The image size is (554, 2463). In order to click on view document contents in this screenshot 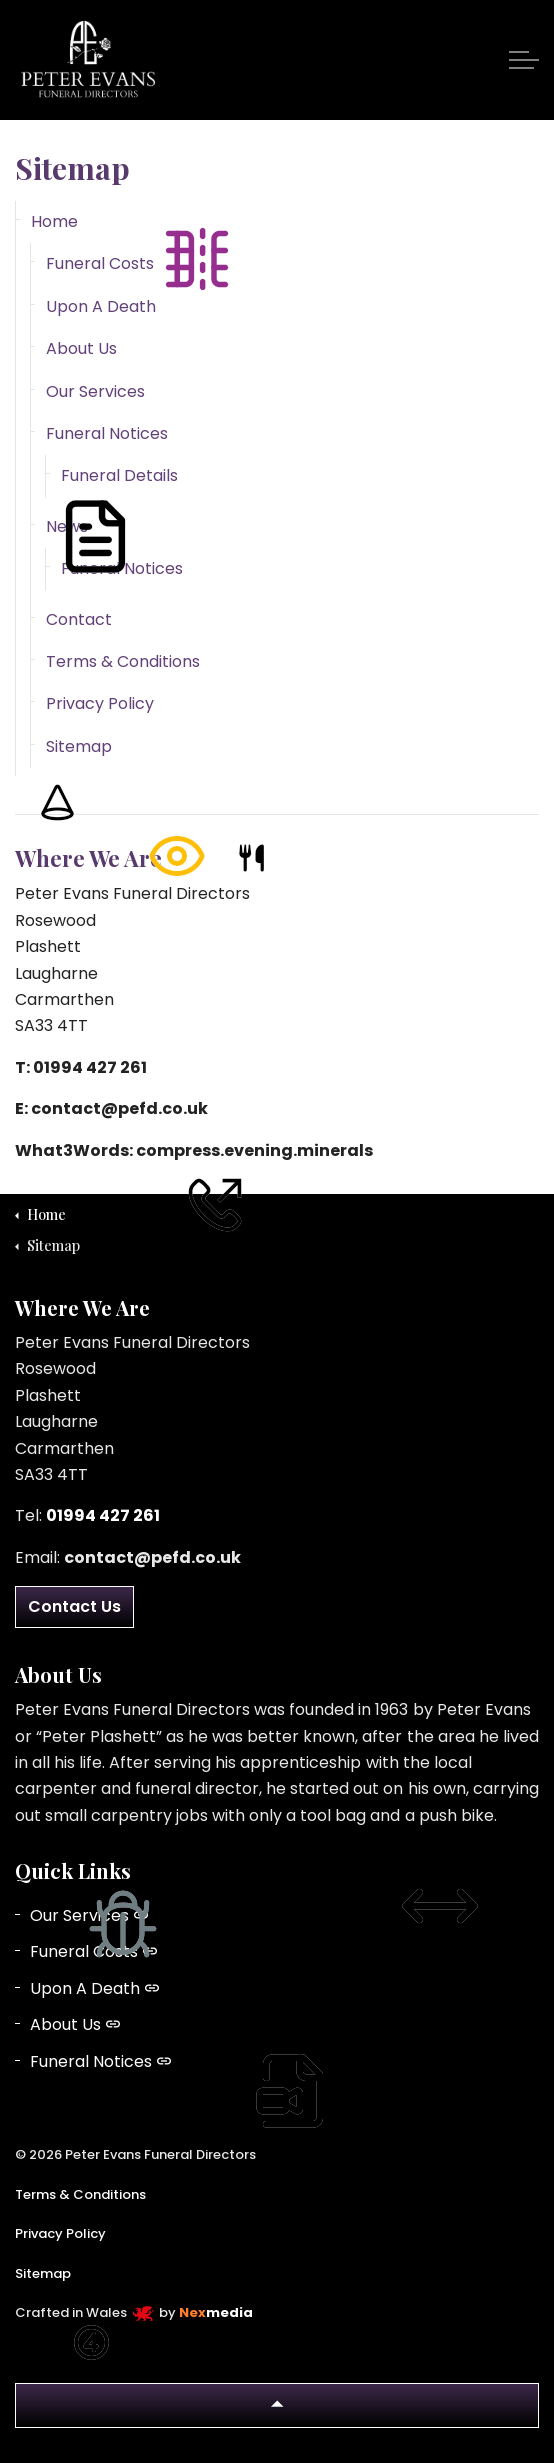, I will do `click(95, 536)`.